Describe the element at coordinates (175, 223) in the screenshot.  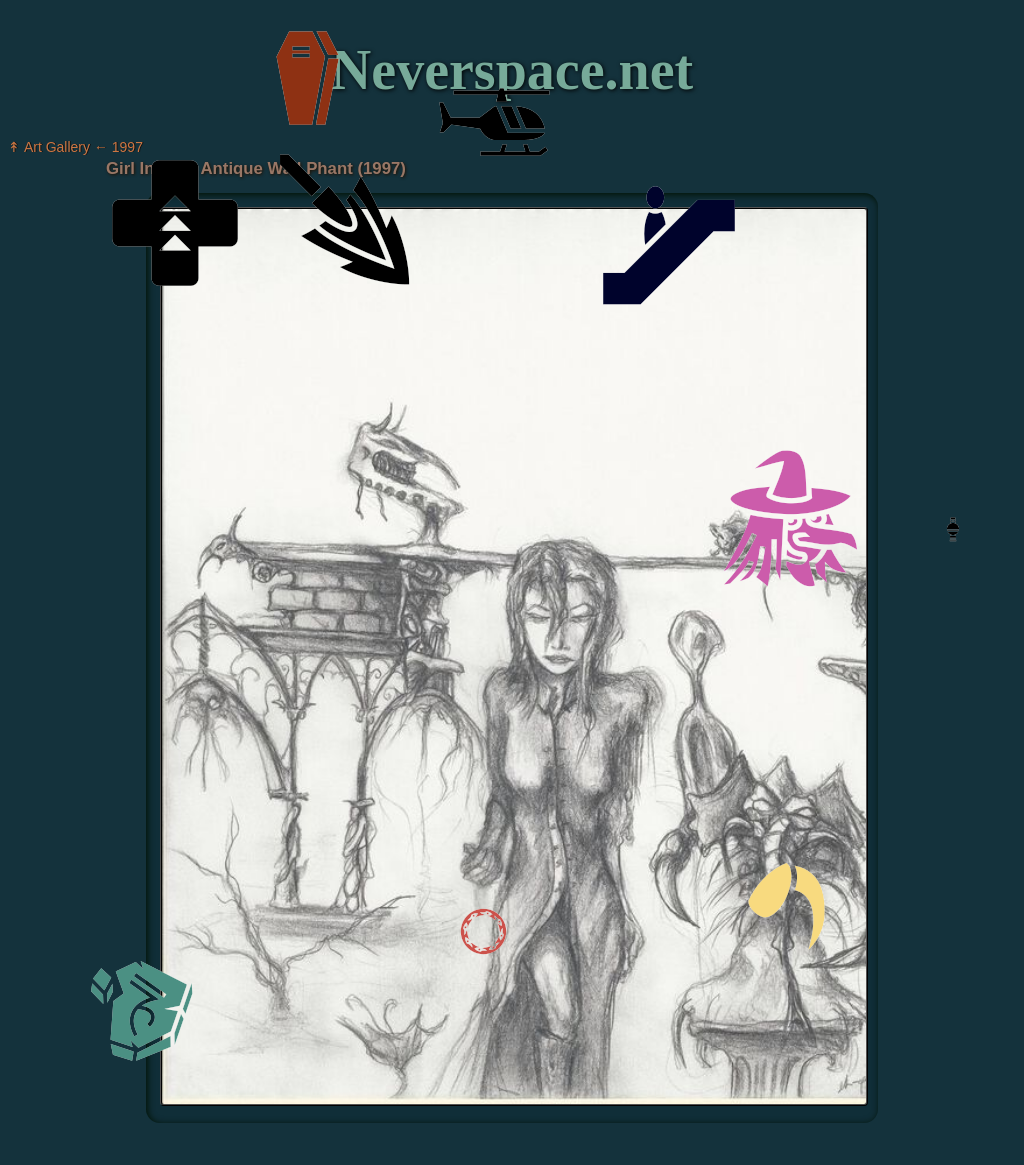
I see `increase health or healing power-up` at that location.